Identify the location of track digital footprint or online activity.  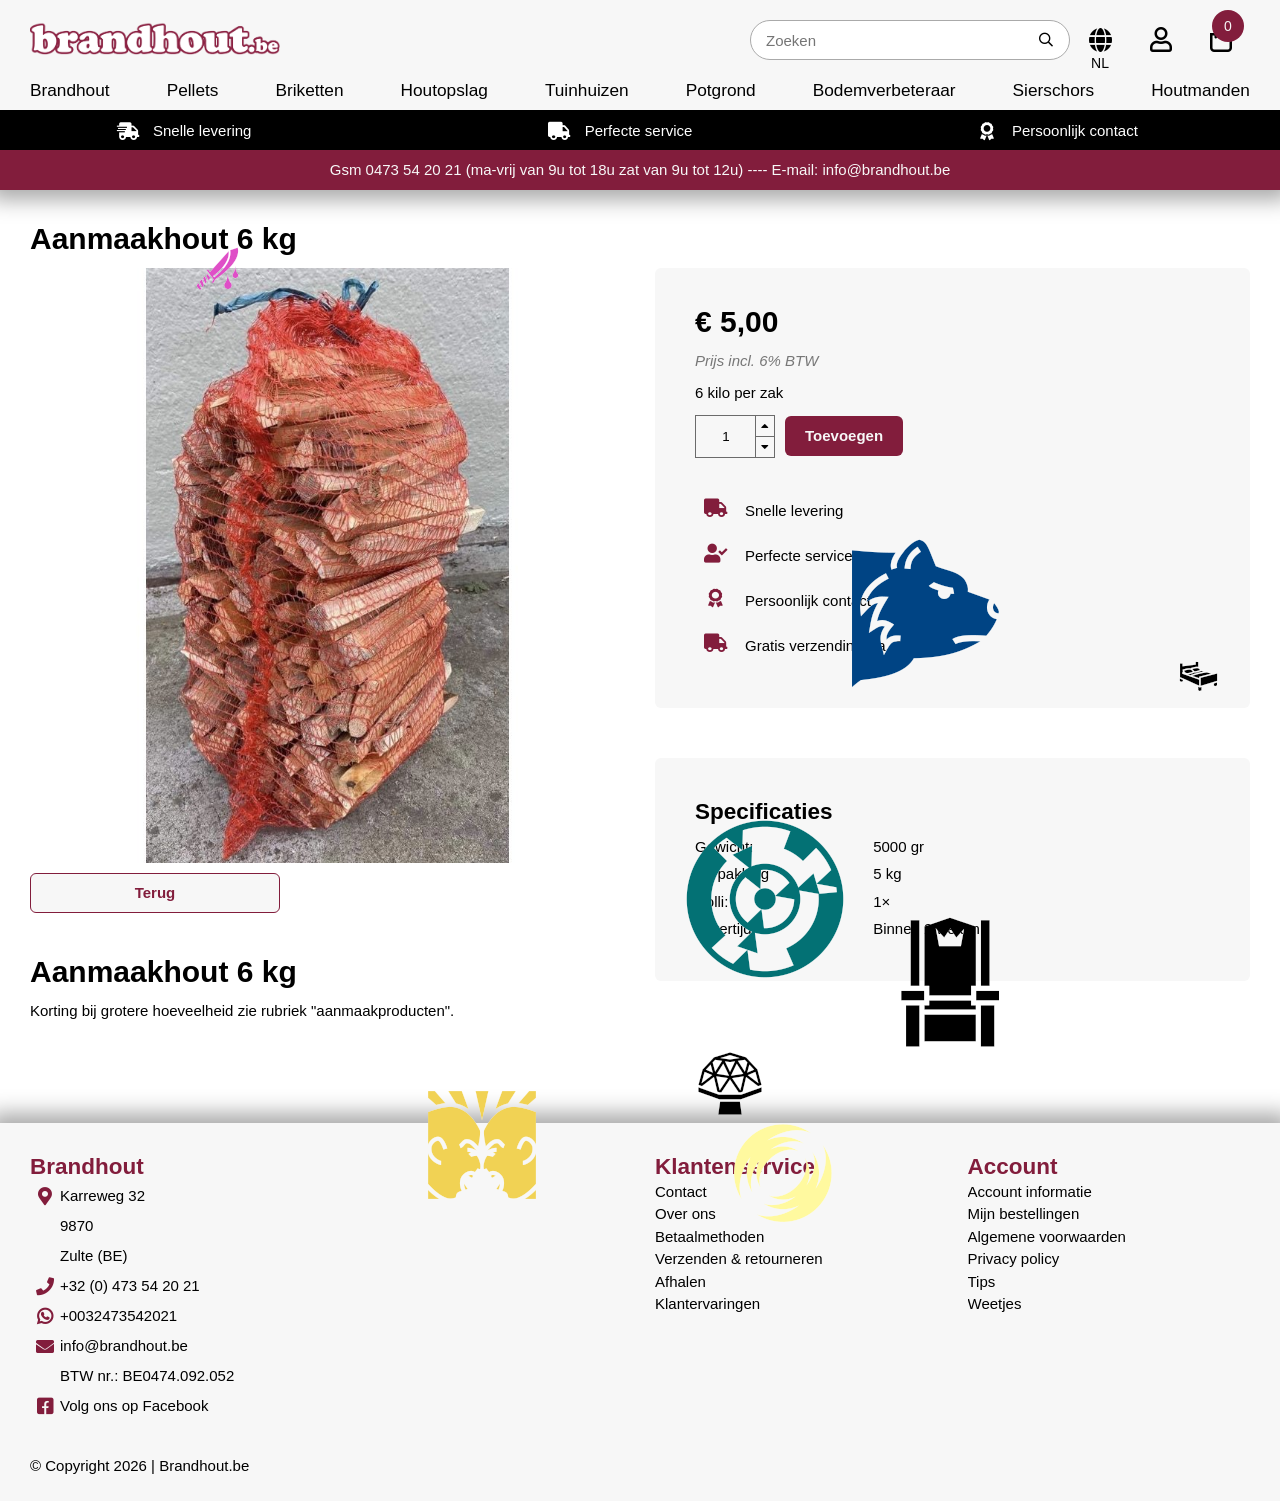
(765, 899).